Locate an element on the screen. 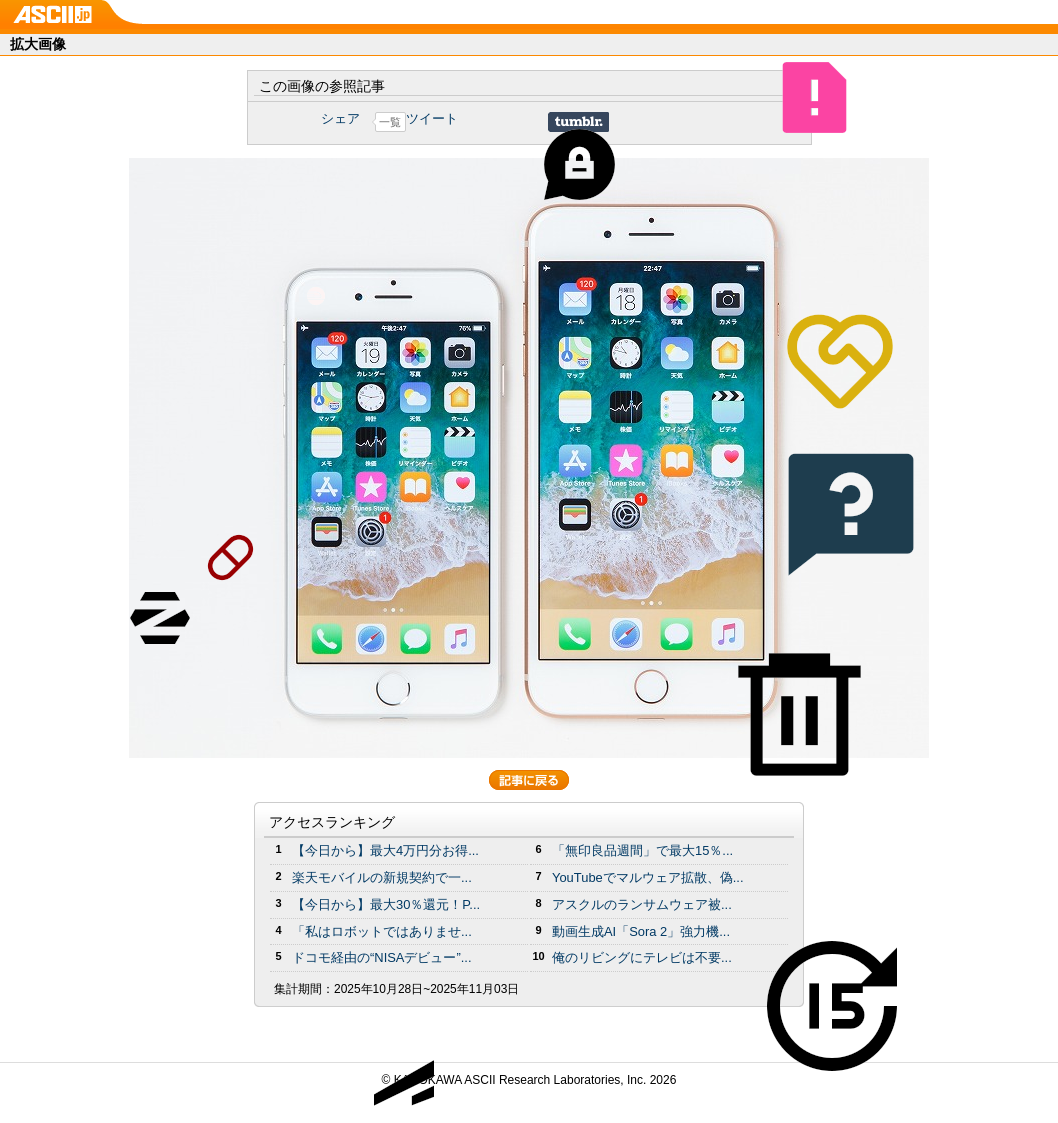 The width and height of the screenshot is (1058, 1123). APM Terminals company logo is located at coordinates (404, 1083).